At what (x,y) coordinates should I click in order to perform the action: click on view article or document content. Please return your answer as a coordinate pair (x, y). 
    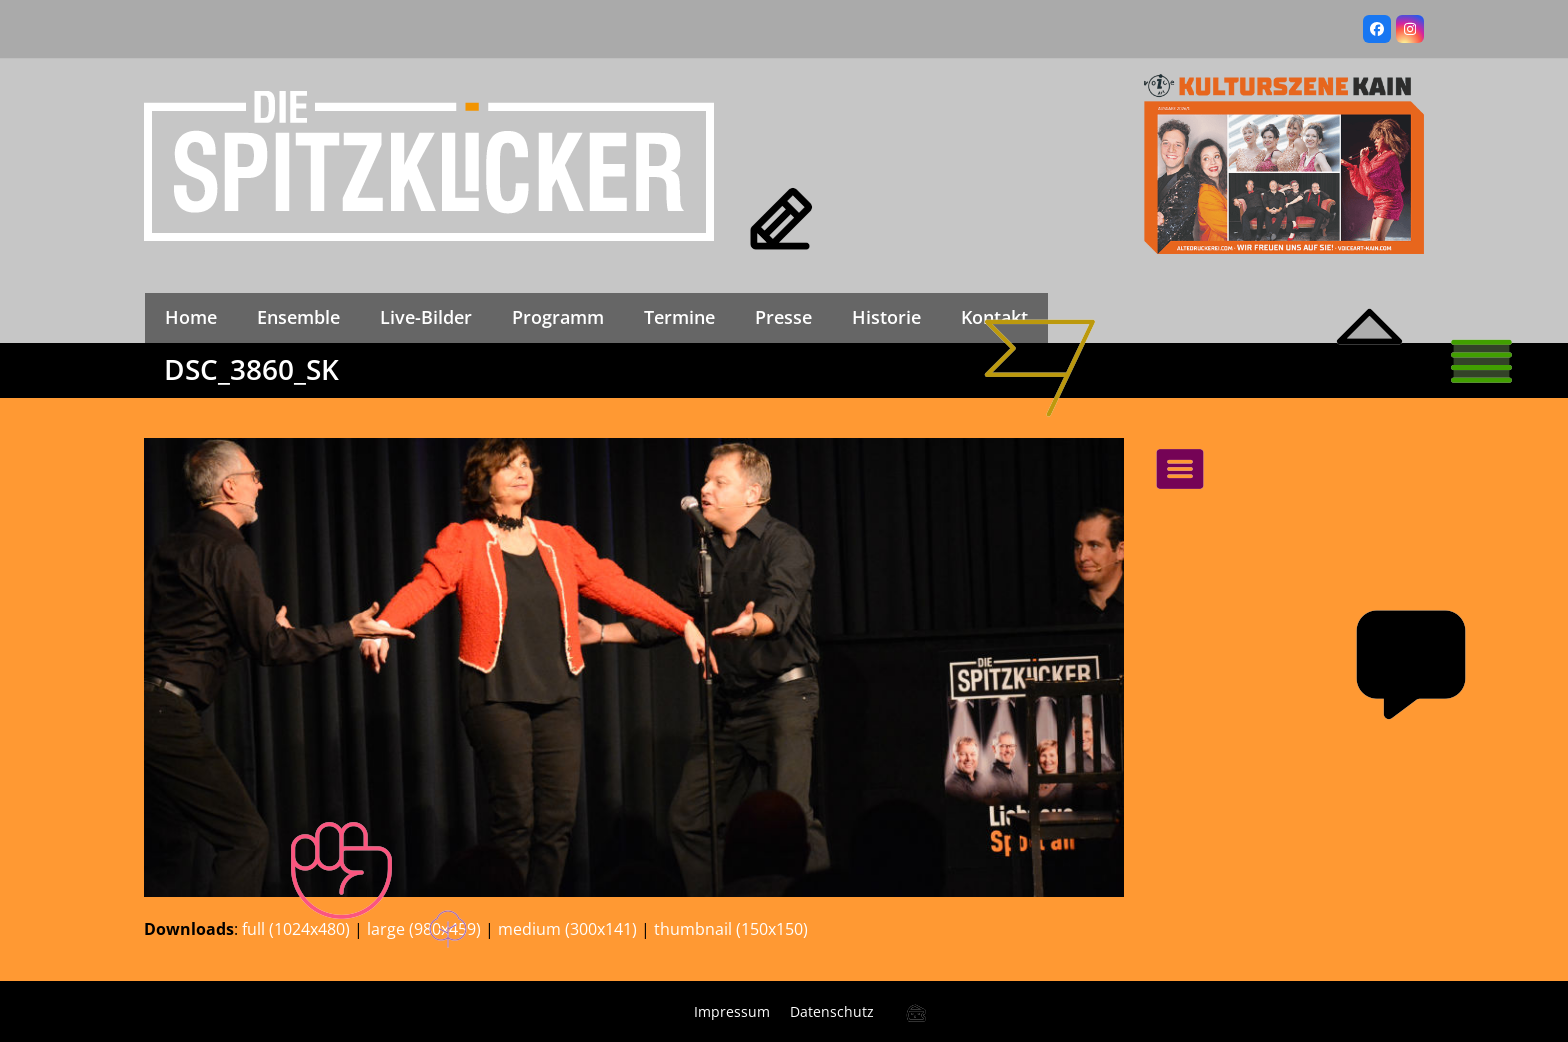
    Looking at the image, I should click on (1180, 469).